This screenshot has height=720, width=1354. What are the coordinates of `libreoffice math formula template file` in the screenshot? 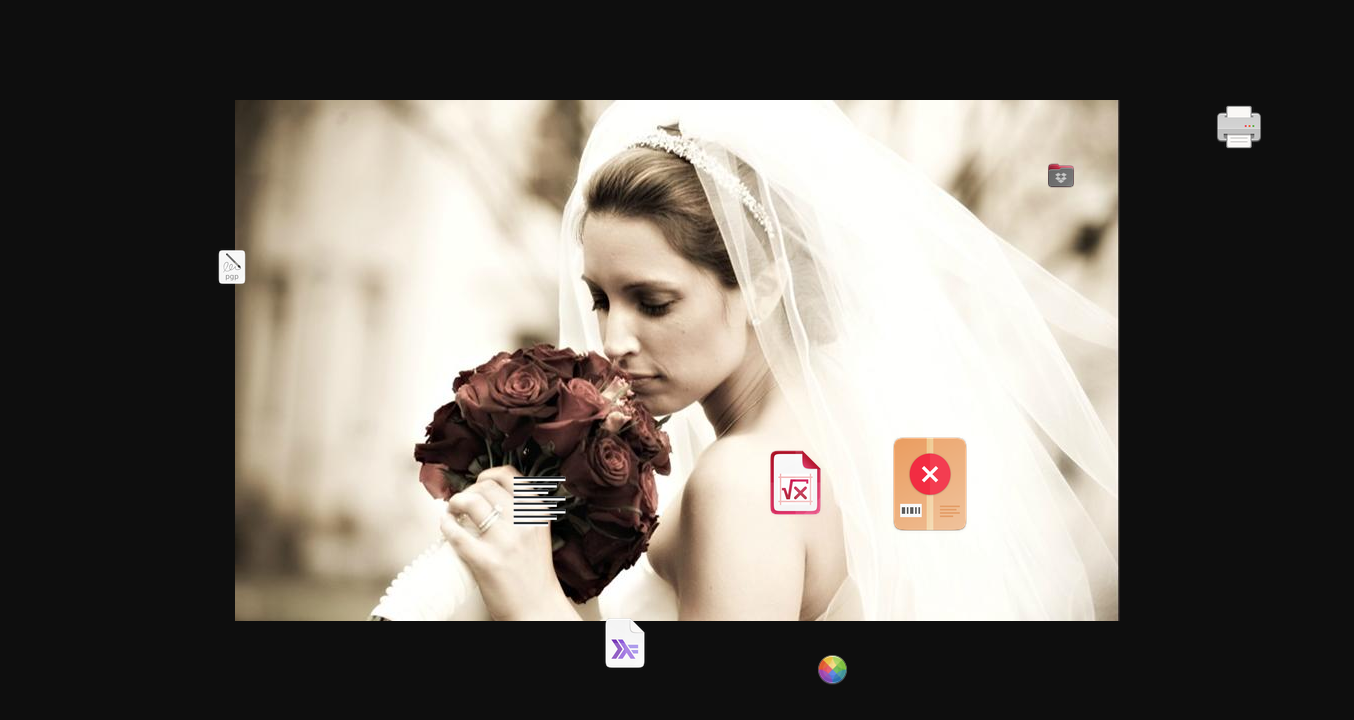 It's located at (795, 482).